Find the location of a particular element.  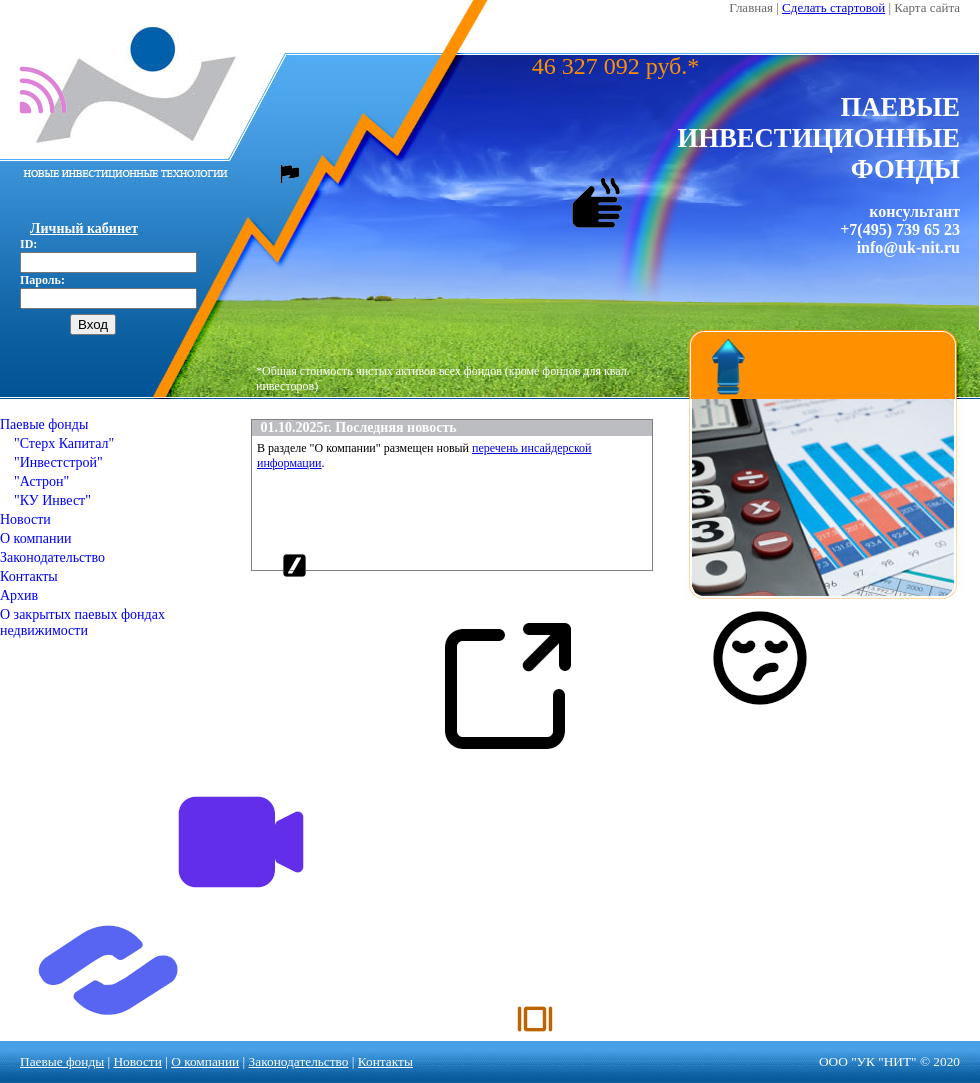

access slash commands is located at coordinates (294, 565).